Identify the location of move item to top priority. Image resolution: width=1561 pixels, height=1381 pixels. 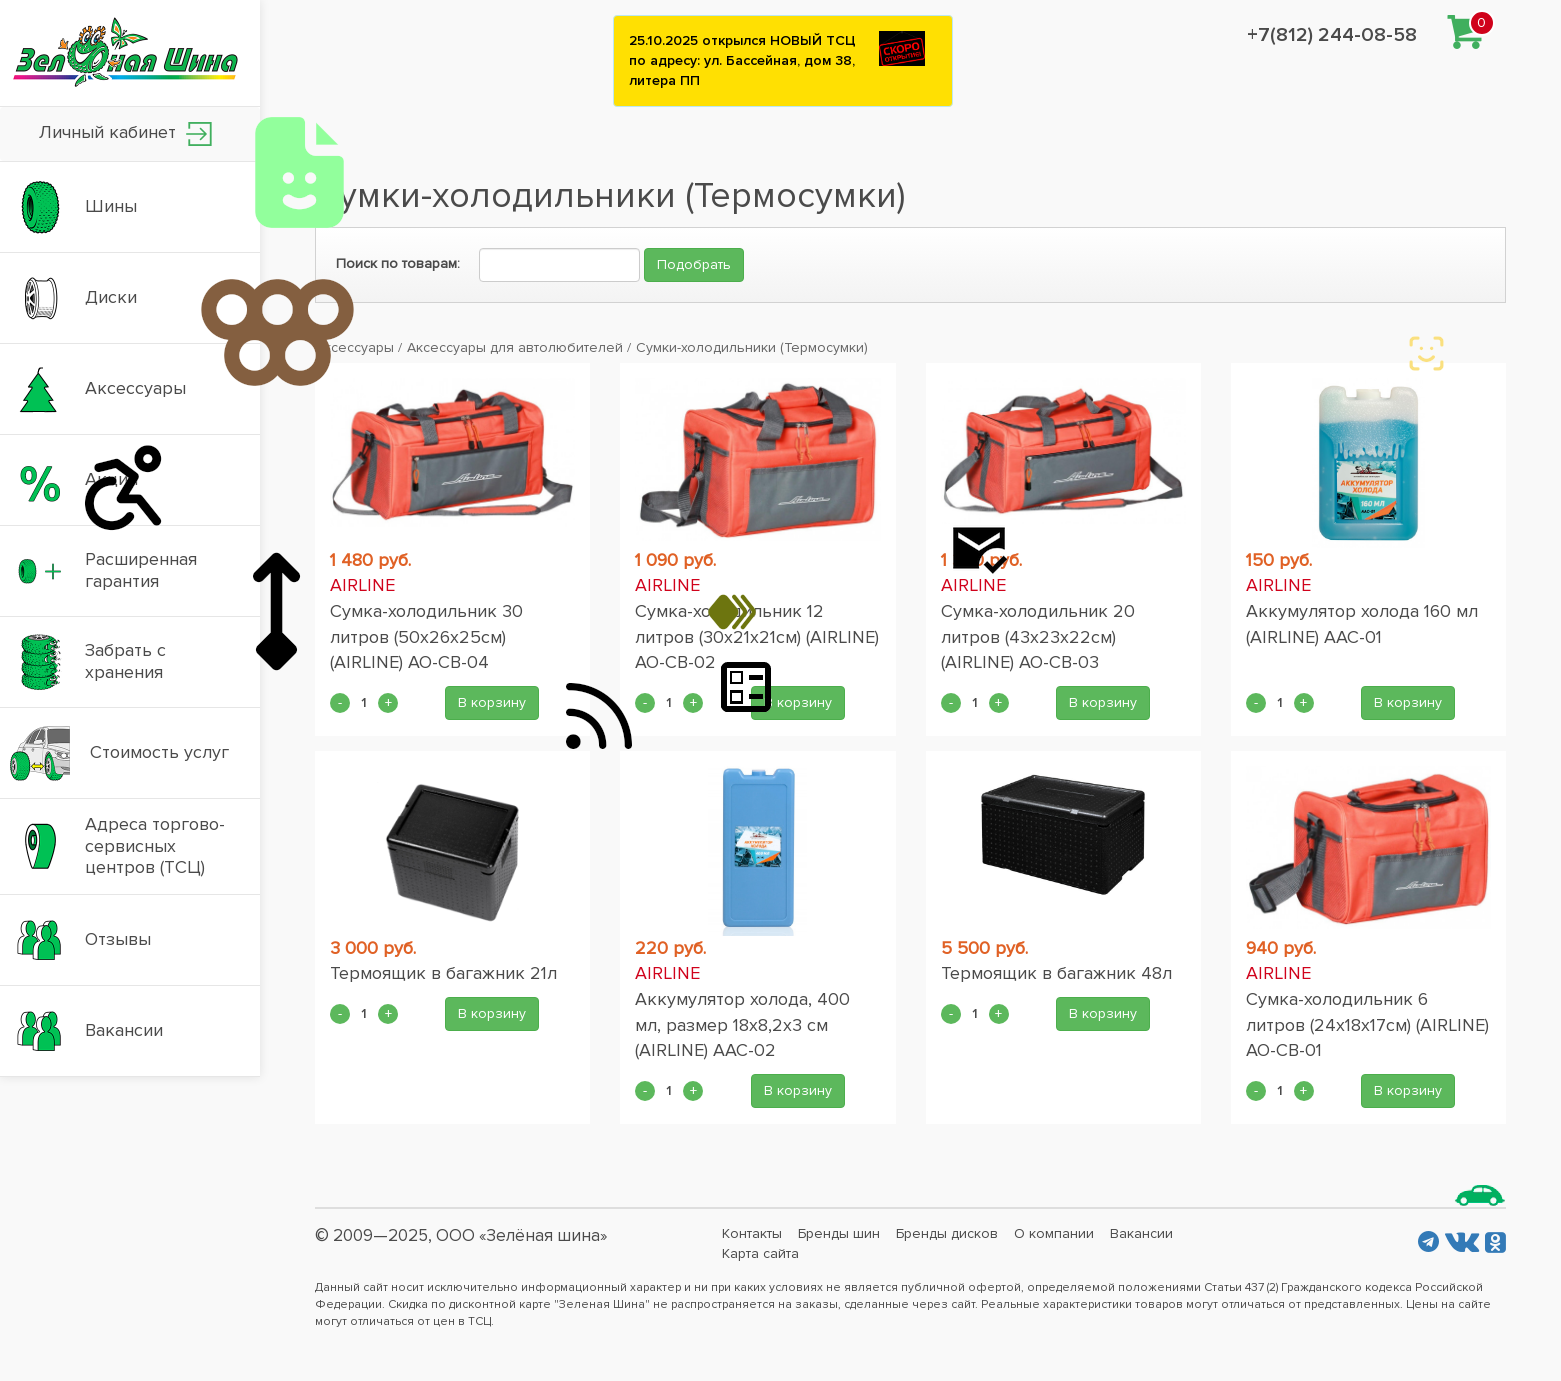
(276, 611).